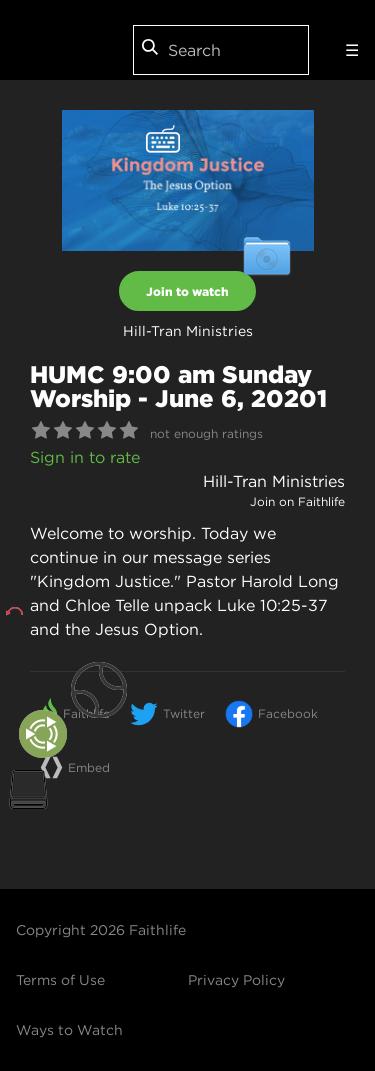 The width and height of the screenshot is (375, 1071). I want to click on access removable disk in sidebar, so click(28, 789).